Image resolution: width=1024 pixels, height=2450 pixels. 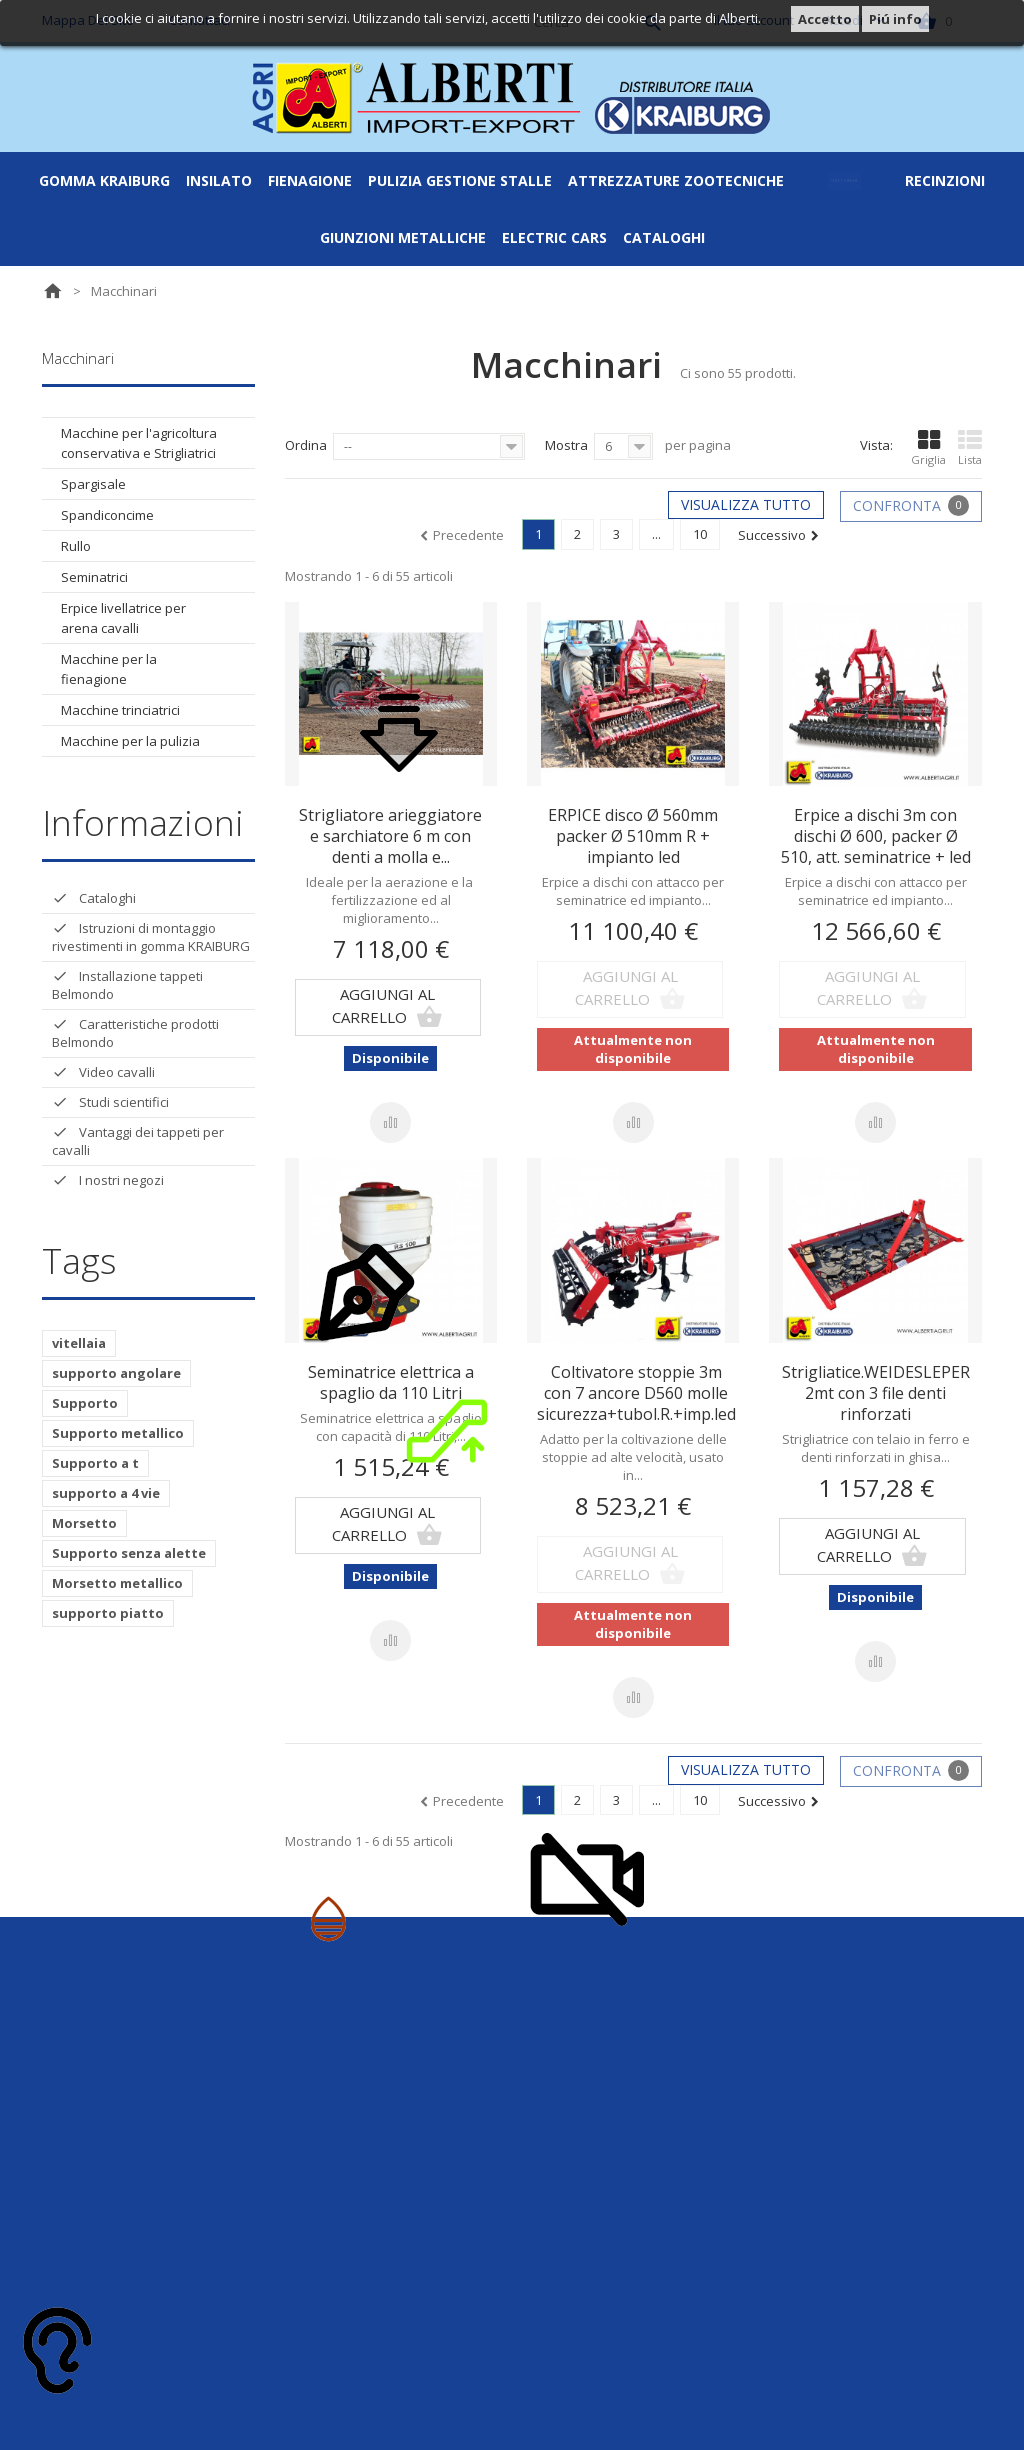 What do you see at coordinates (399, 730) in the screenshot?
I see `download file or content` at bounding box center [399, 730].